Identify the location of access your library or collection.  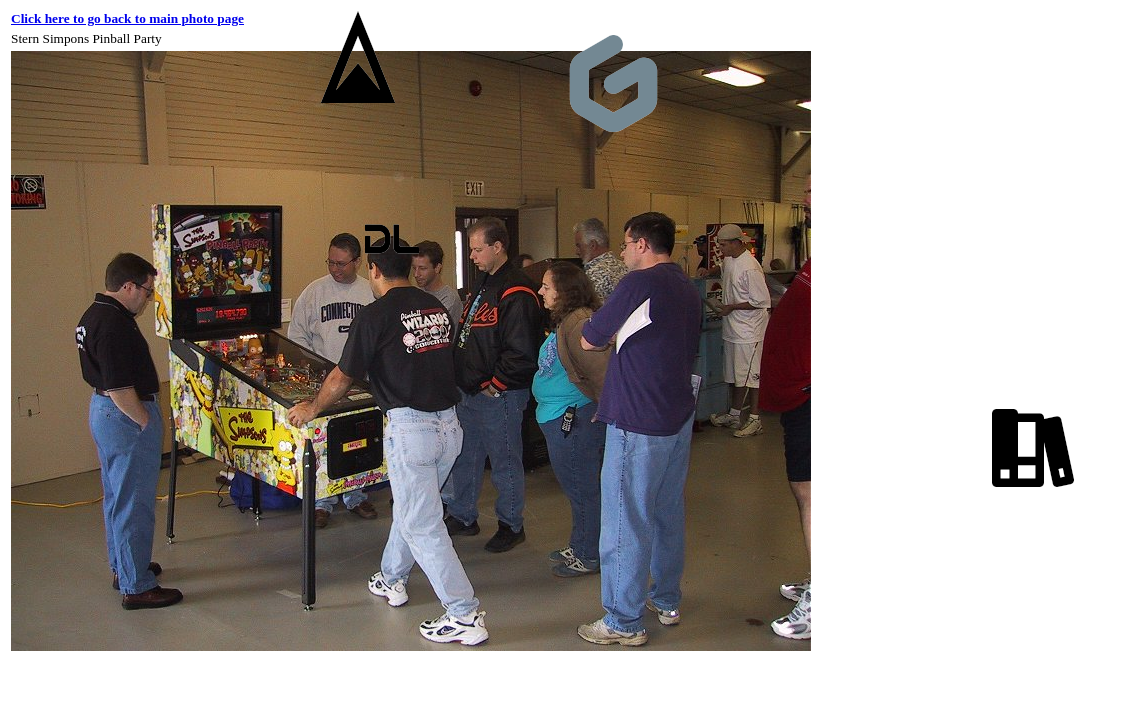
(1031, 448).